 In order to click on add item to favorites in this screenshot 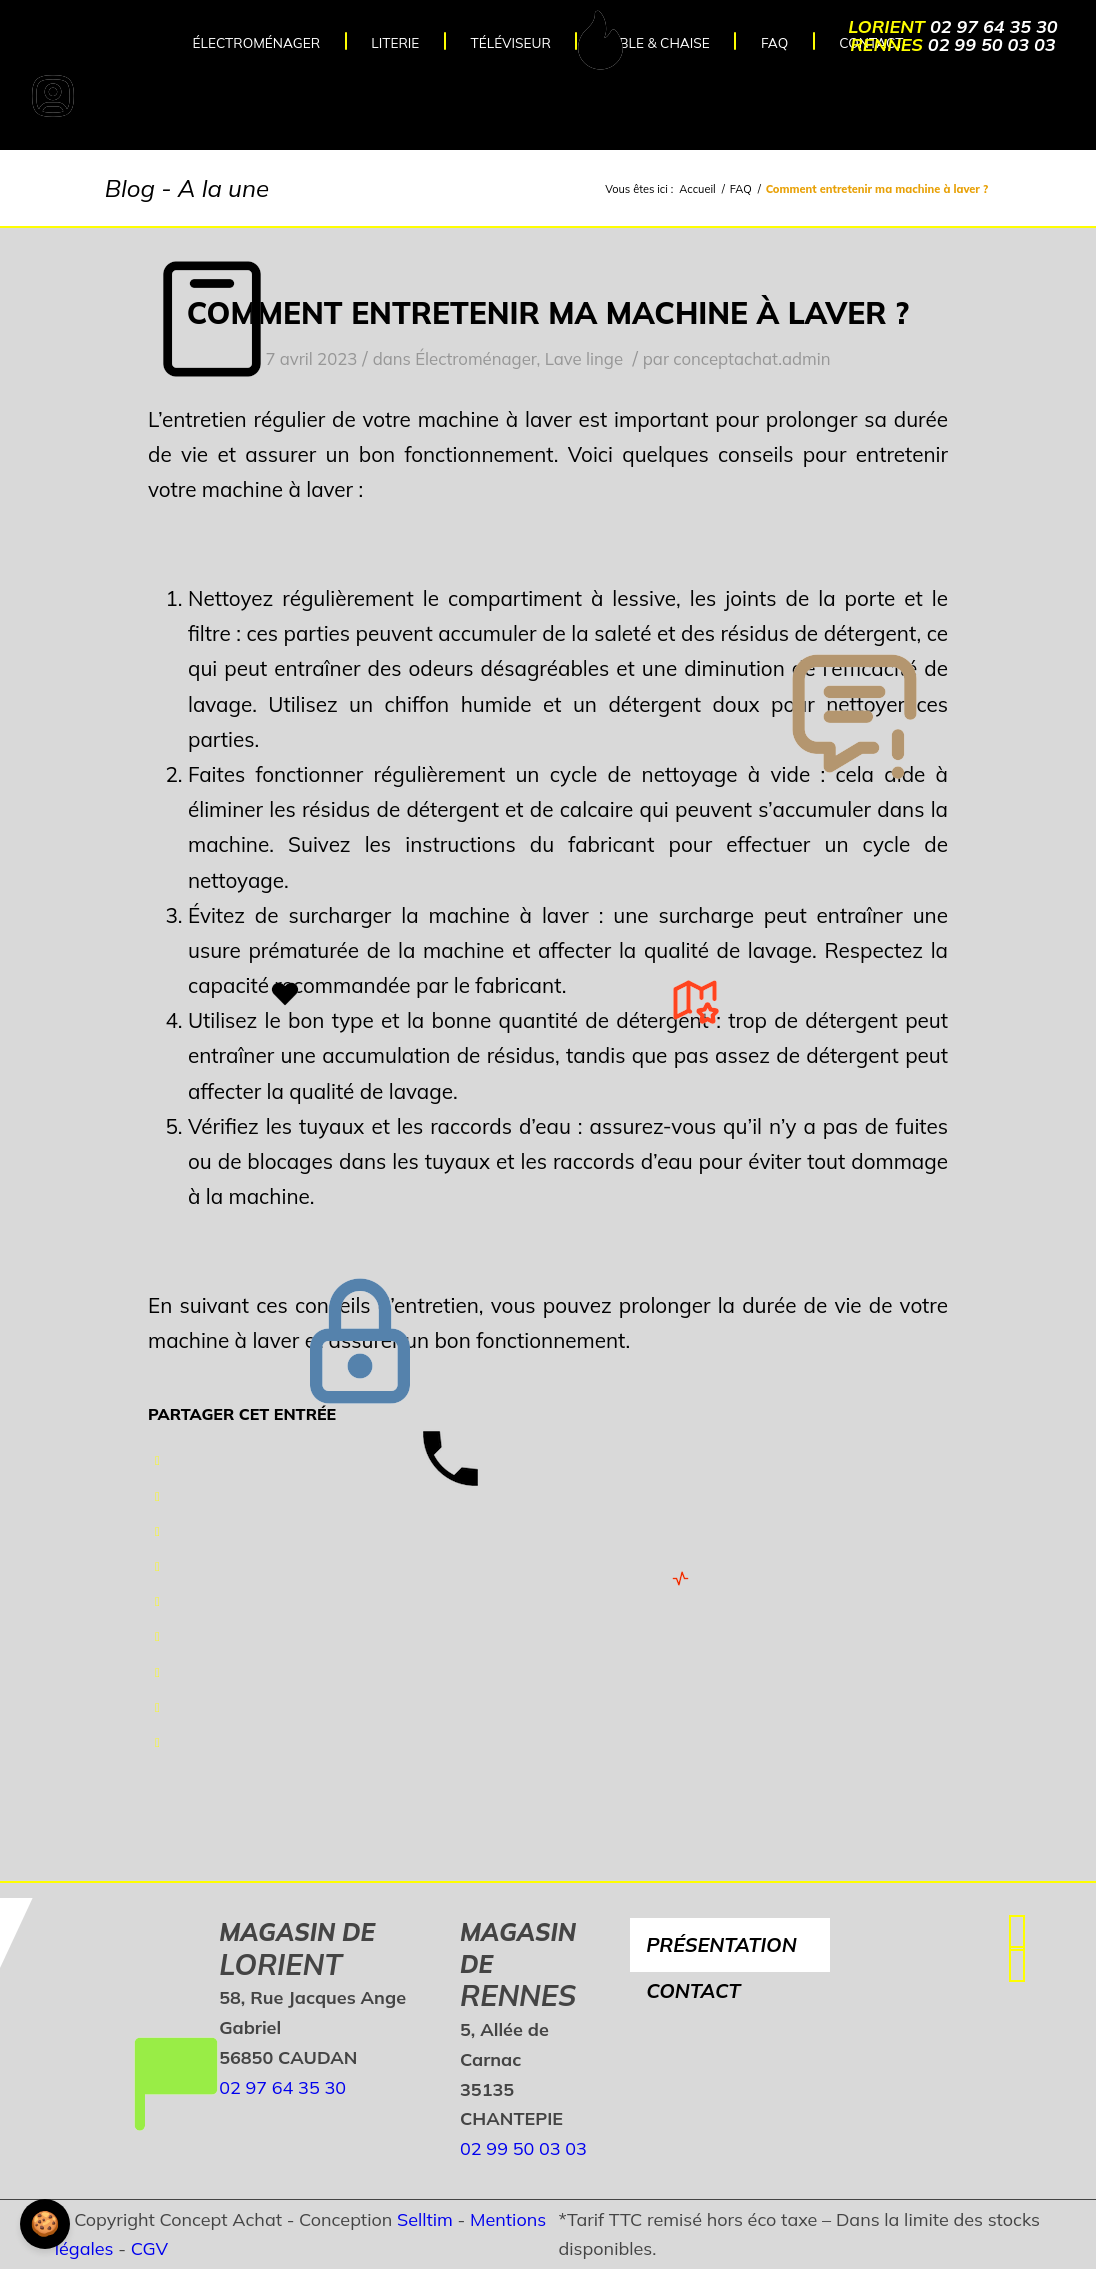, I will do `click(285, 993)`.